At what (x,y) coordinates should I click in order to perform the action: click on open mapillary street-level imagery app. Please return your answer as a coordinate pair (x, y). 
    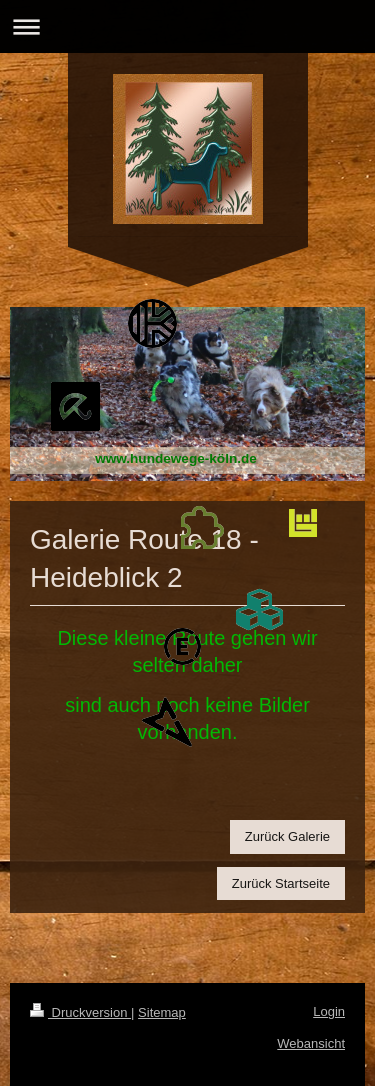
    Looking at the image, I should click on (167, 722).